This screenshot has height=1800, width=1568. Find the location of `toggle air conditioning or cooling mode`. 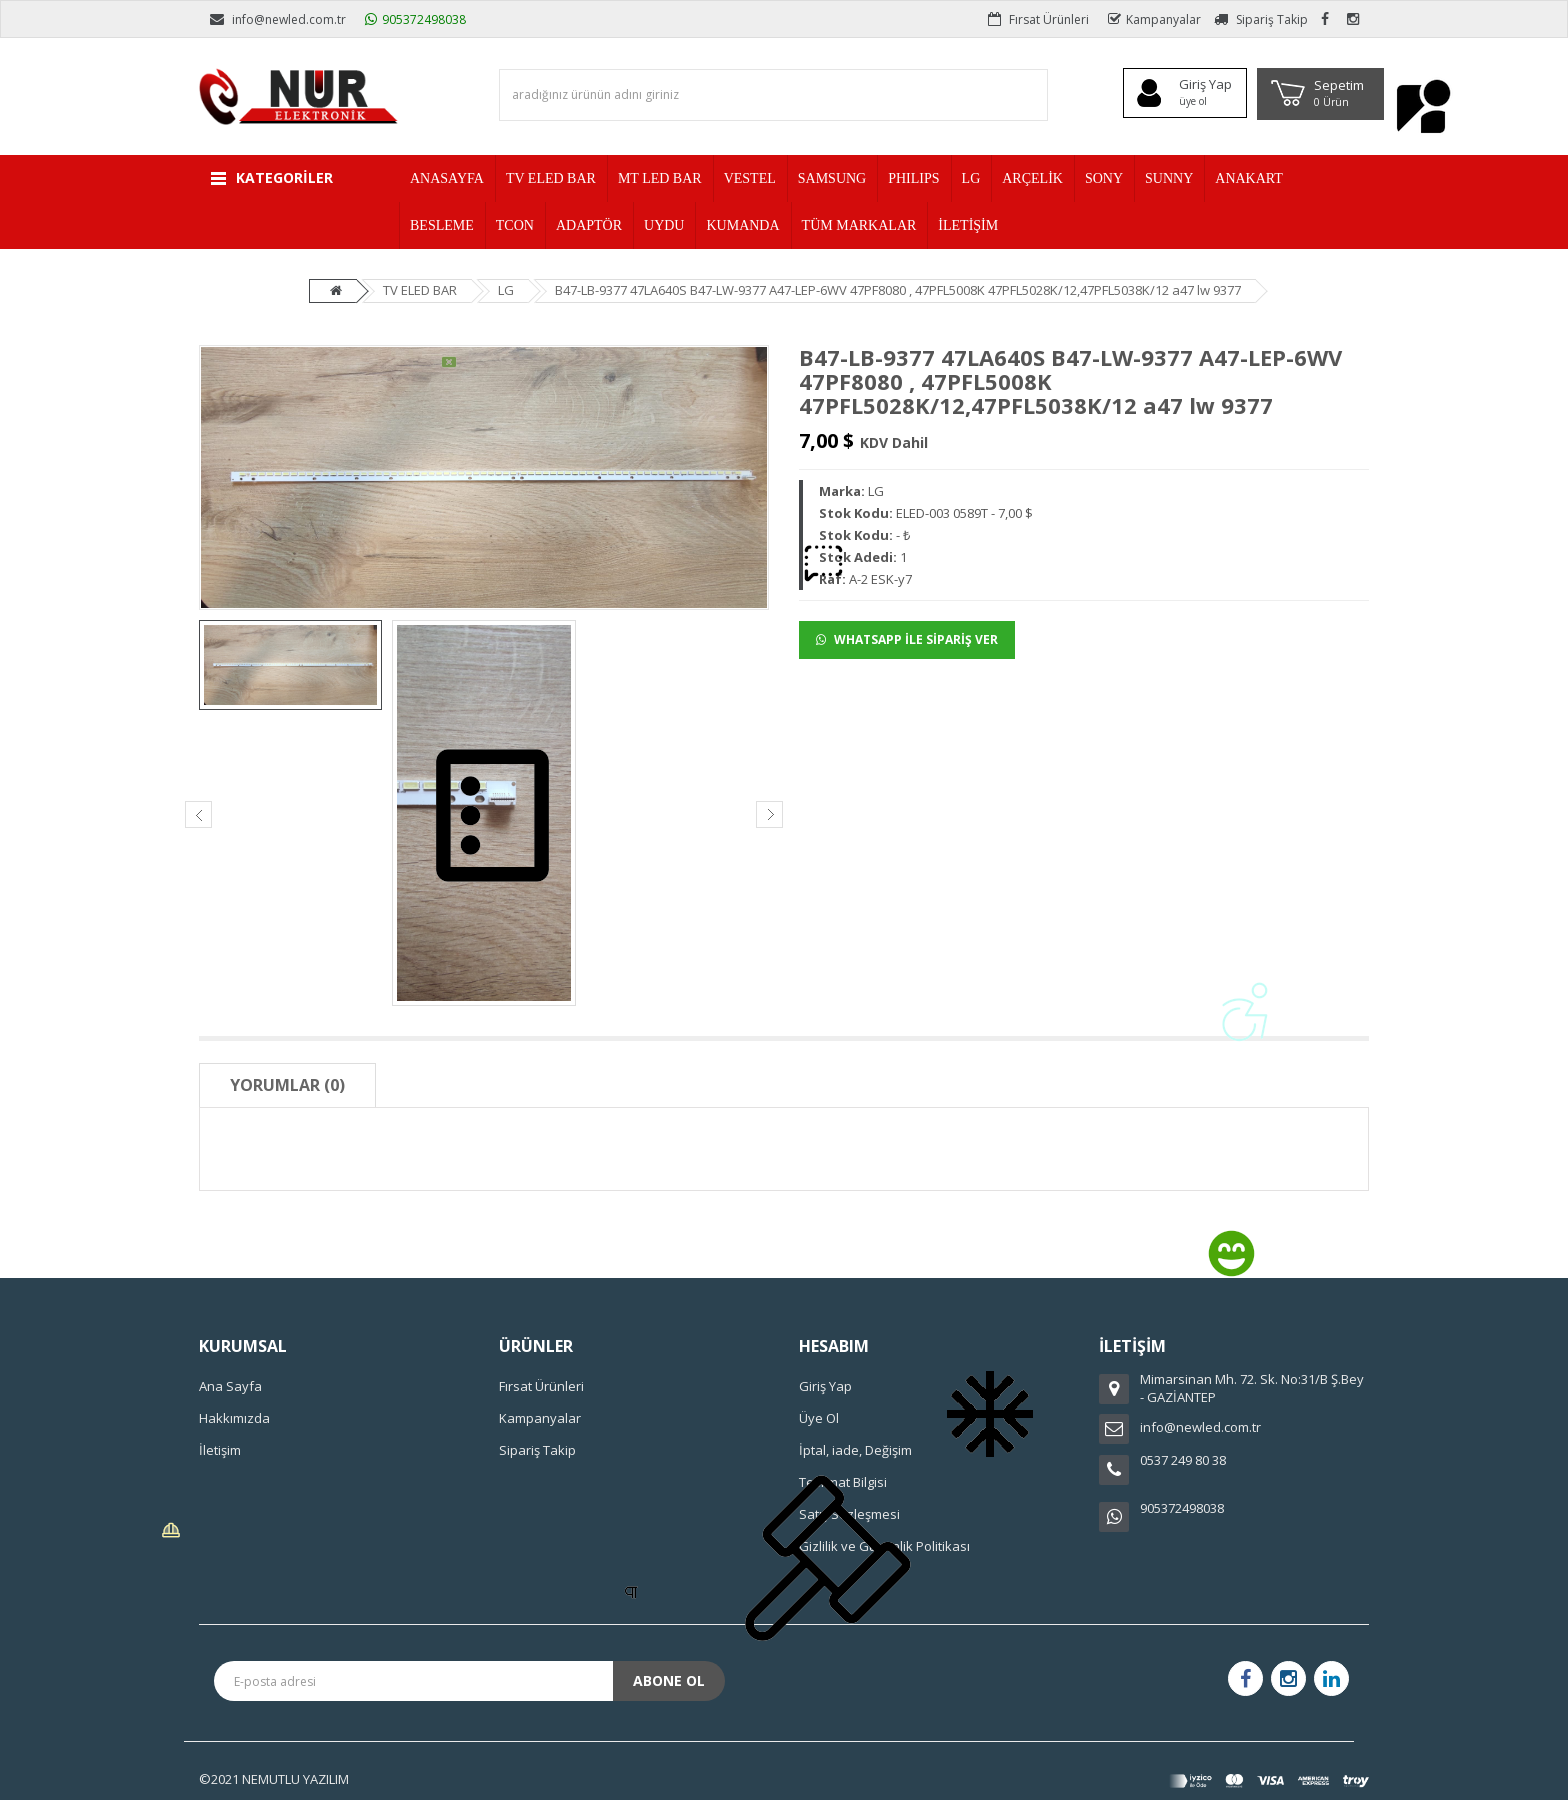

toggle air conditioning or cooling mode is located at coordinates (990, 1414).